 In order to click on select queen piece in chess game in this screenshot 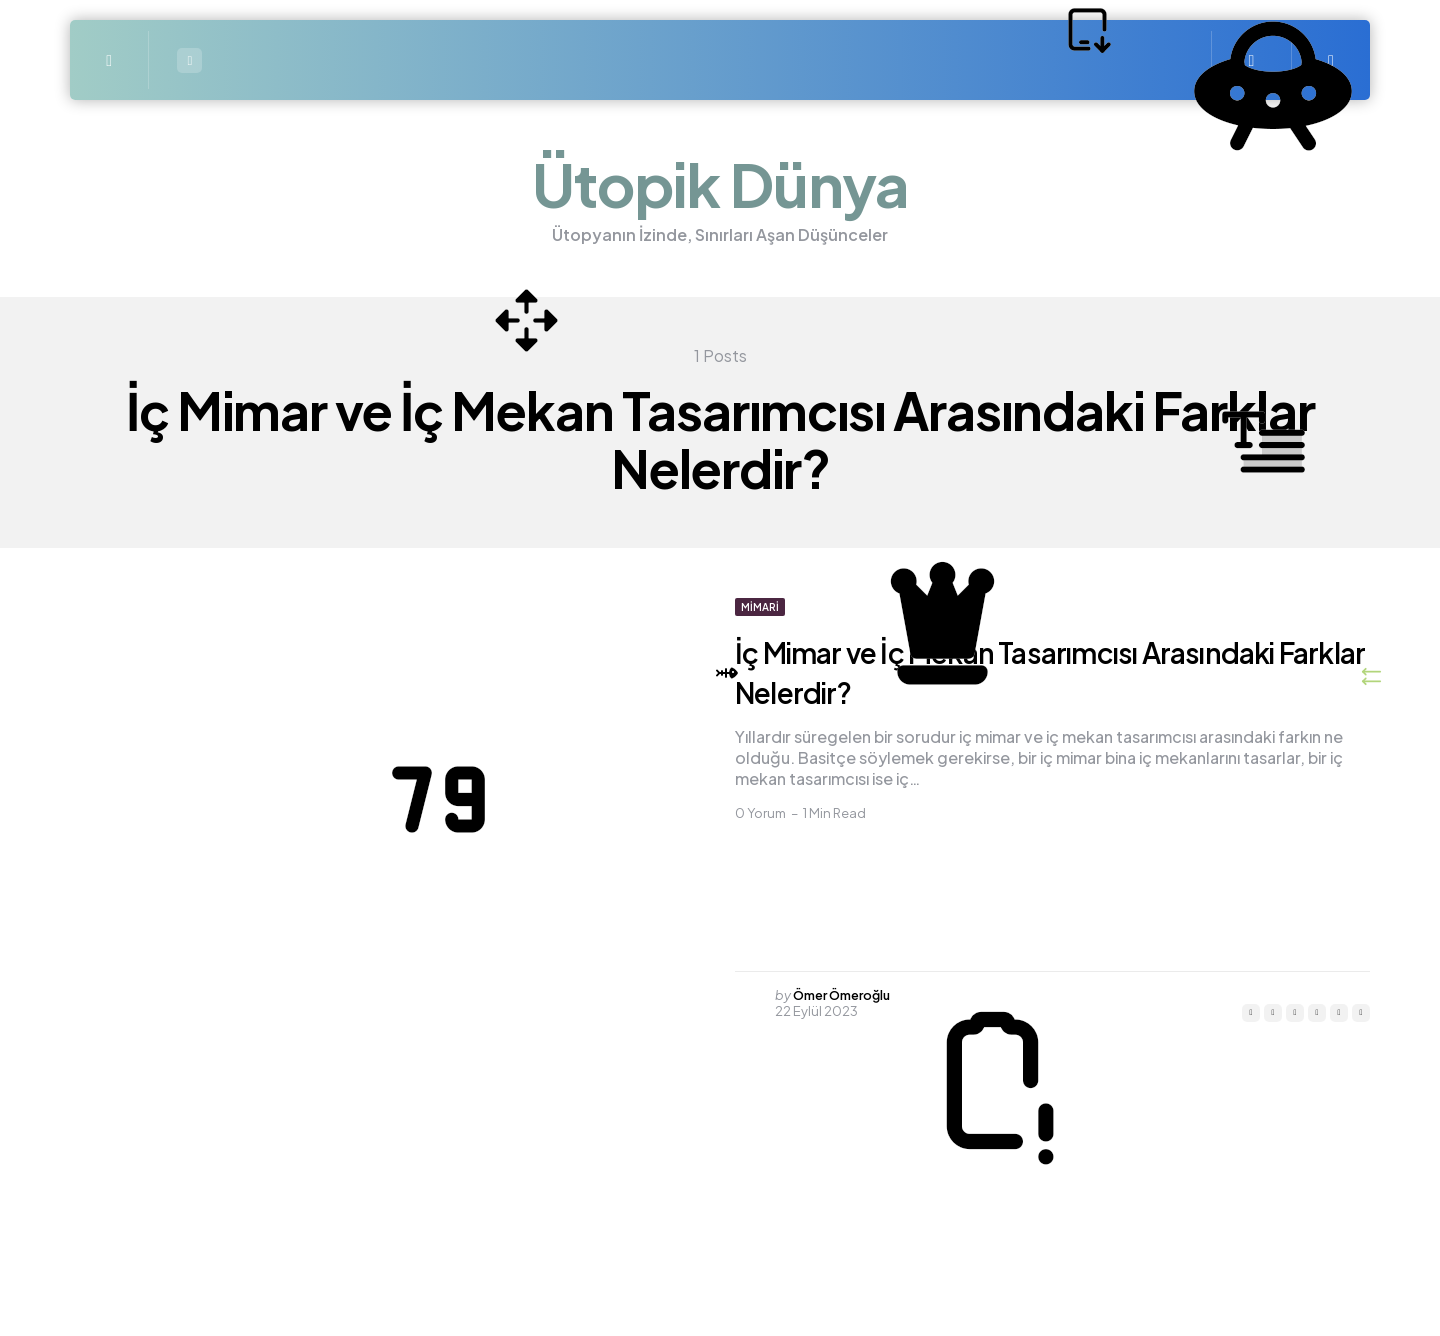, I will do `click(942, 626)`.